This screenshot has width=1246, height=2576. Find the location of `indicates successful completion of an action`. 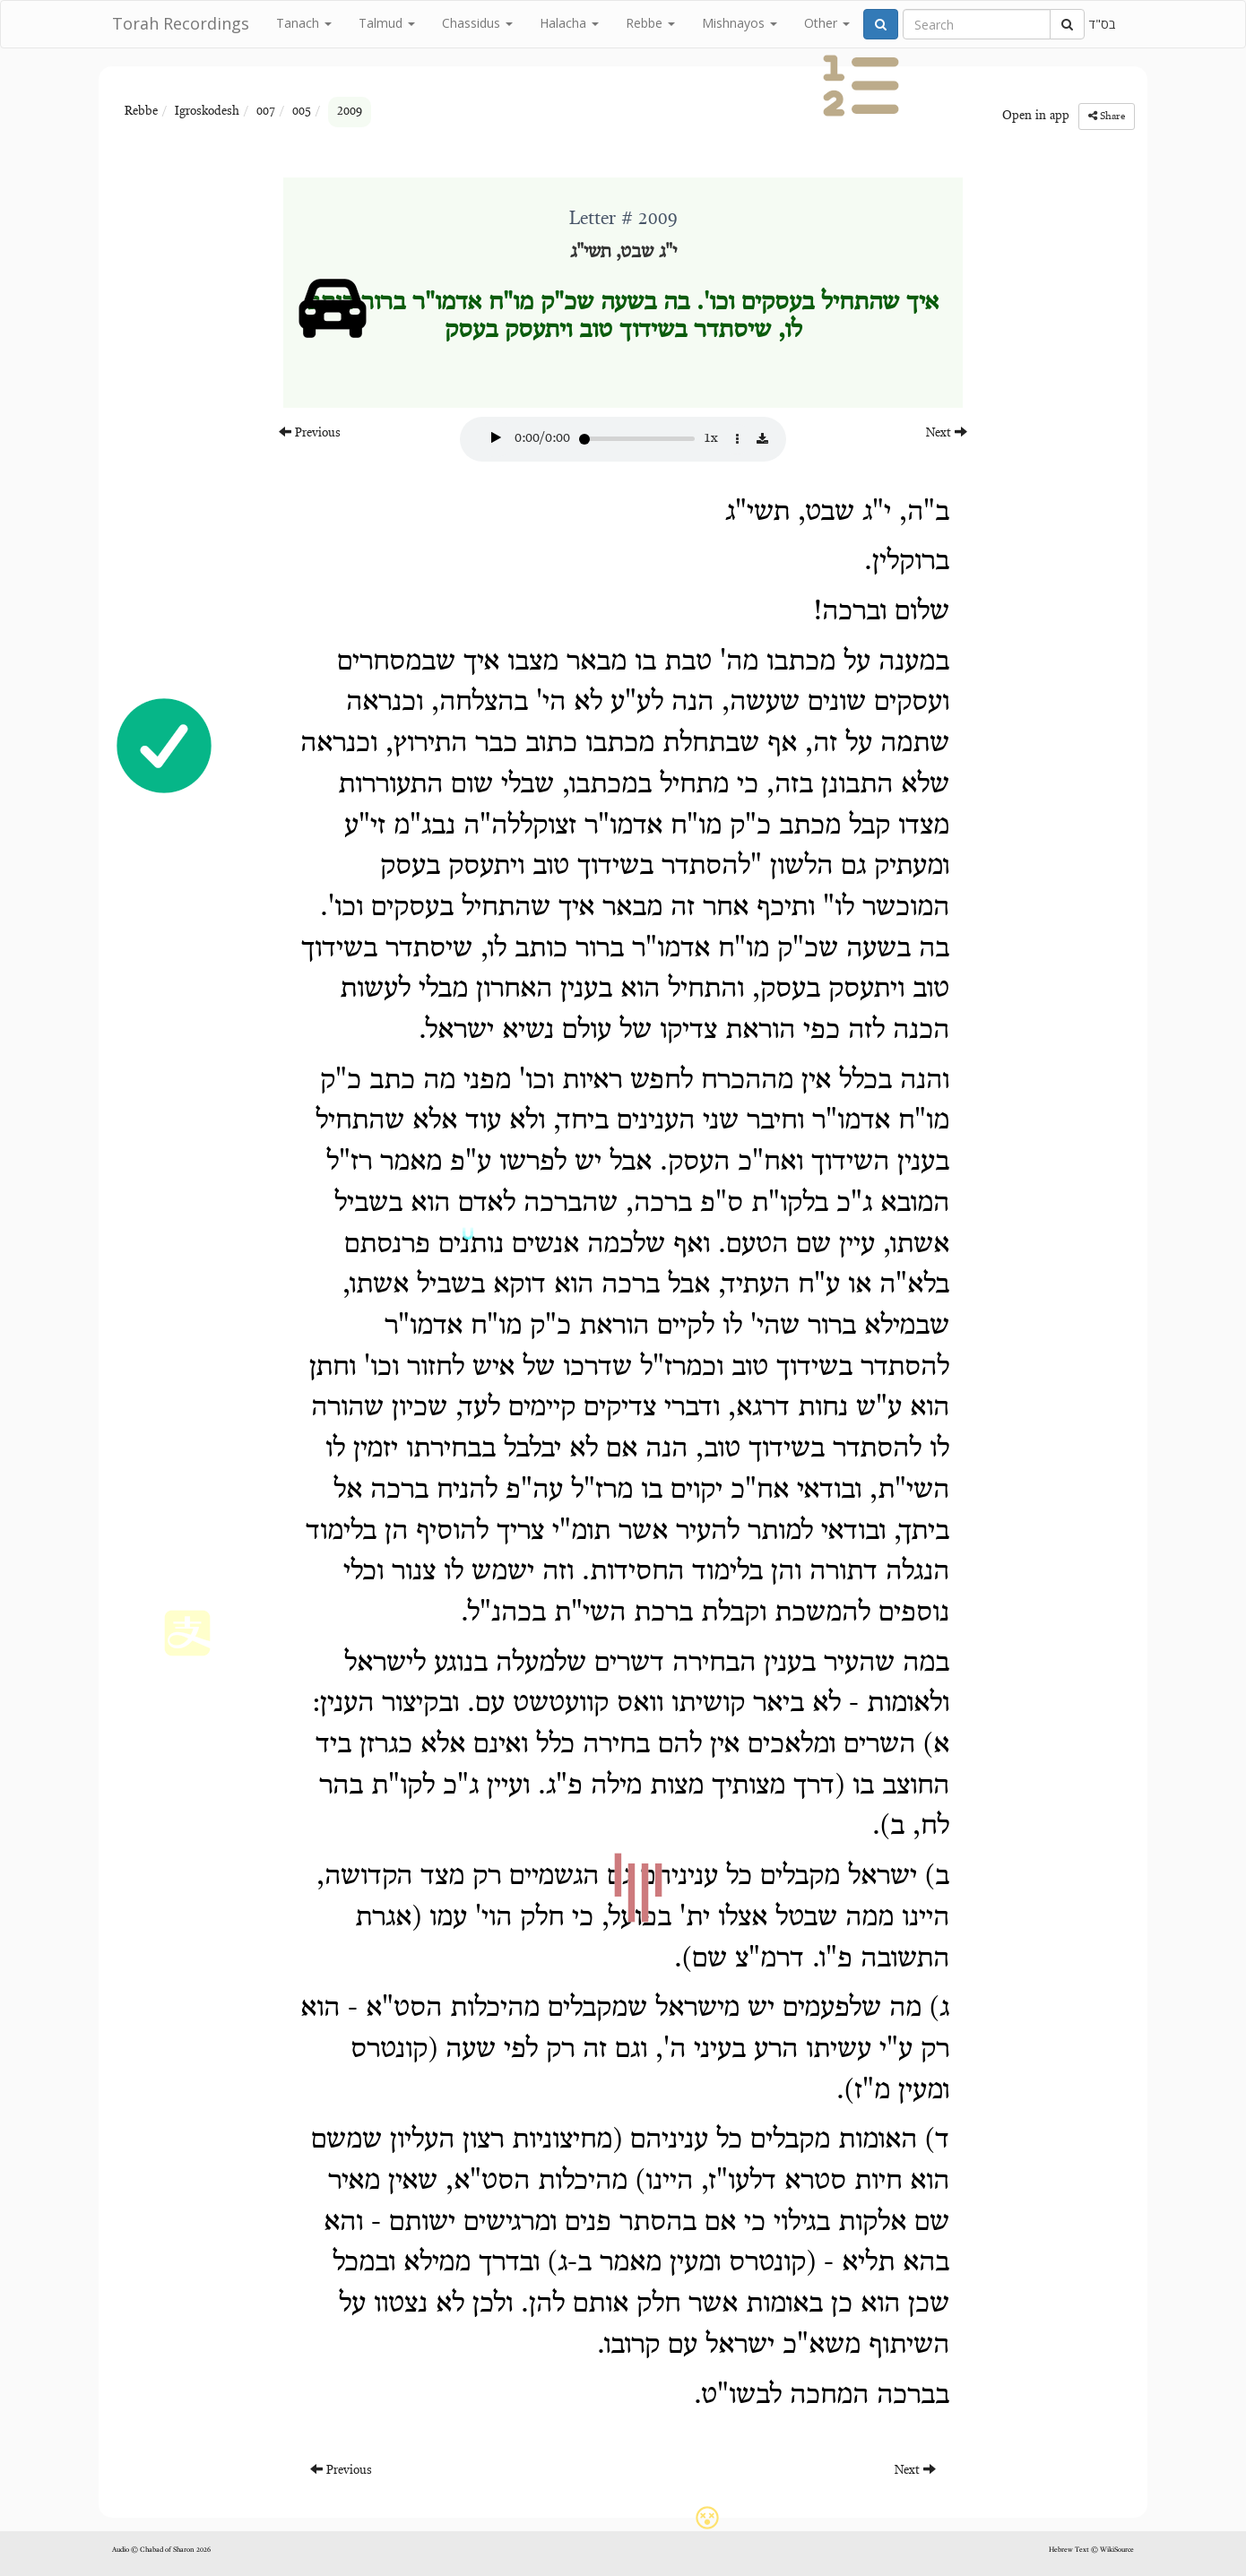

indicates successful completion of an action is located at coordinates (164, 746).